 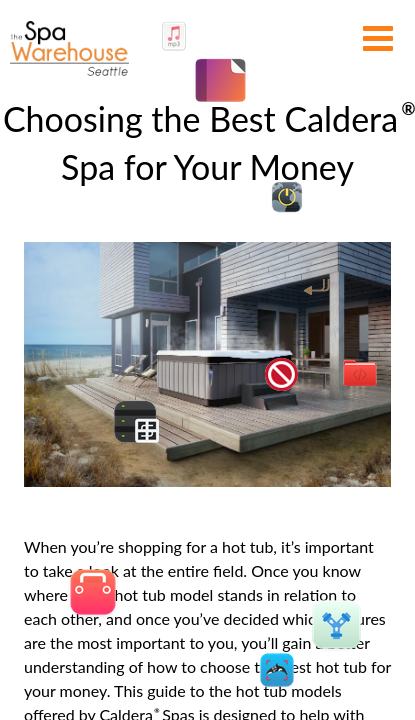 What do you see at coordinates (281, 374) in the screenshot?
I see `delete selected email message` at bounding box center [281, 374].